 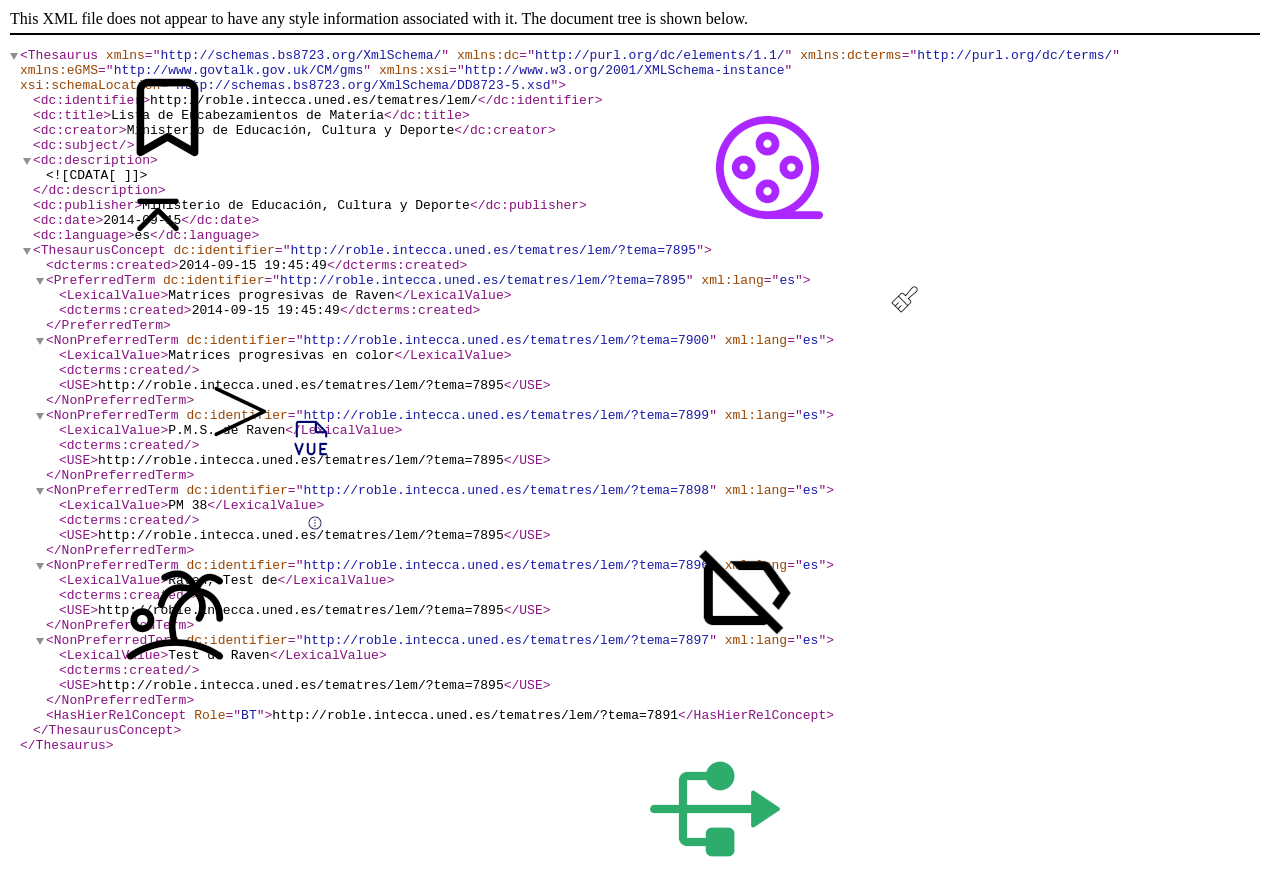 What do you see at coordinates (175, 615) in the screenshot?
I see `view vacation or travel destinations` at bounding box center [175, 615].